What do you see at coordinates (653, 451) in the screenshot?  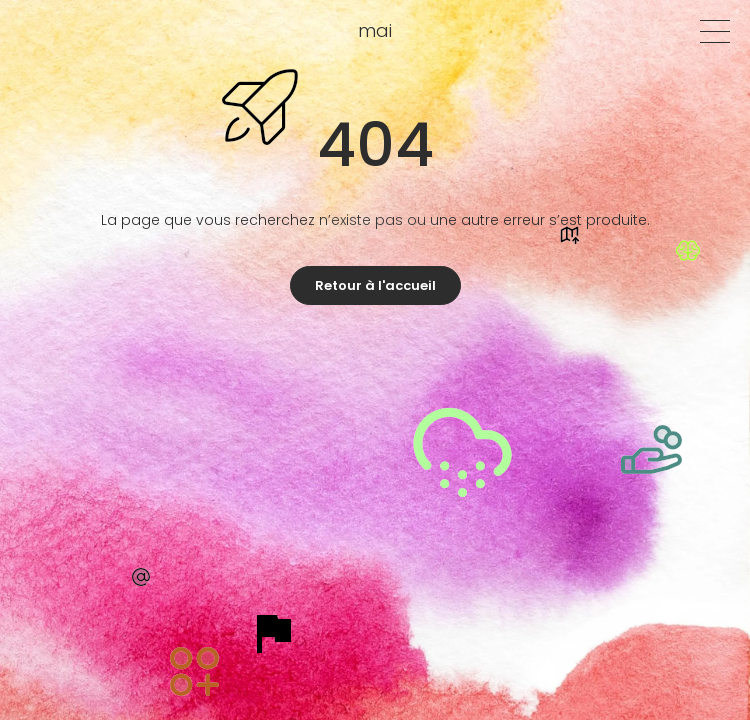 I see `make a payment or donation` at bounding box center [653, 451].